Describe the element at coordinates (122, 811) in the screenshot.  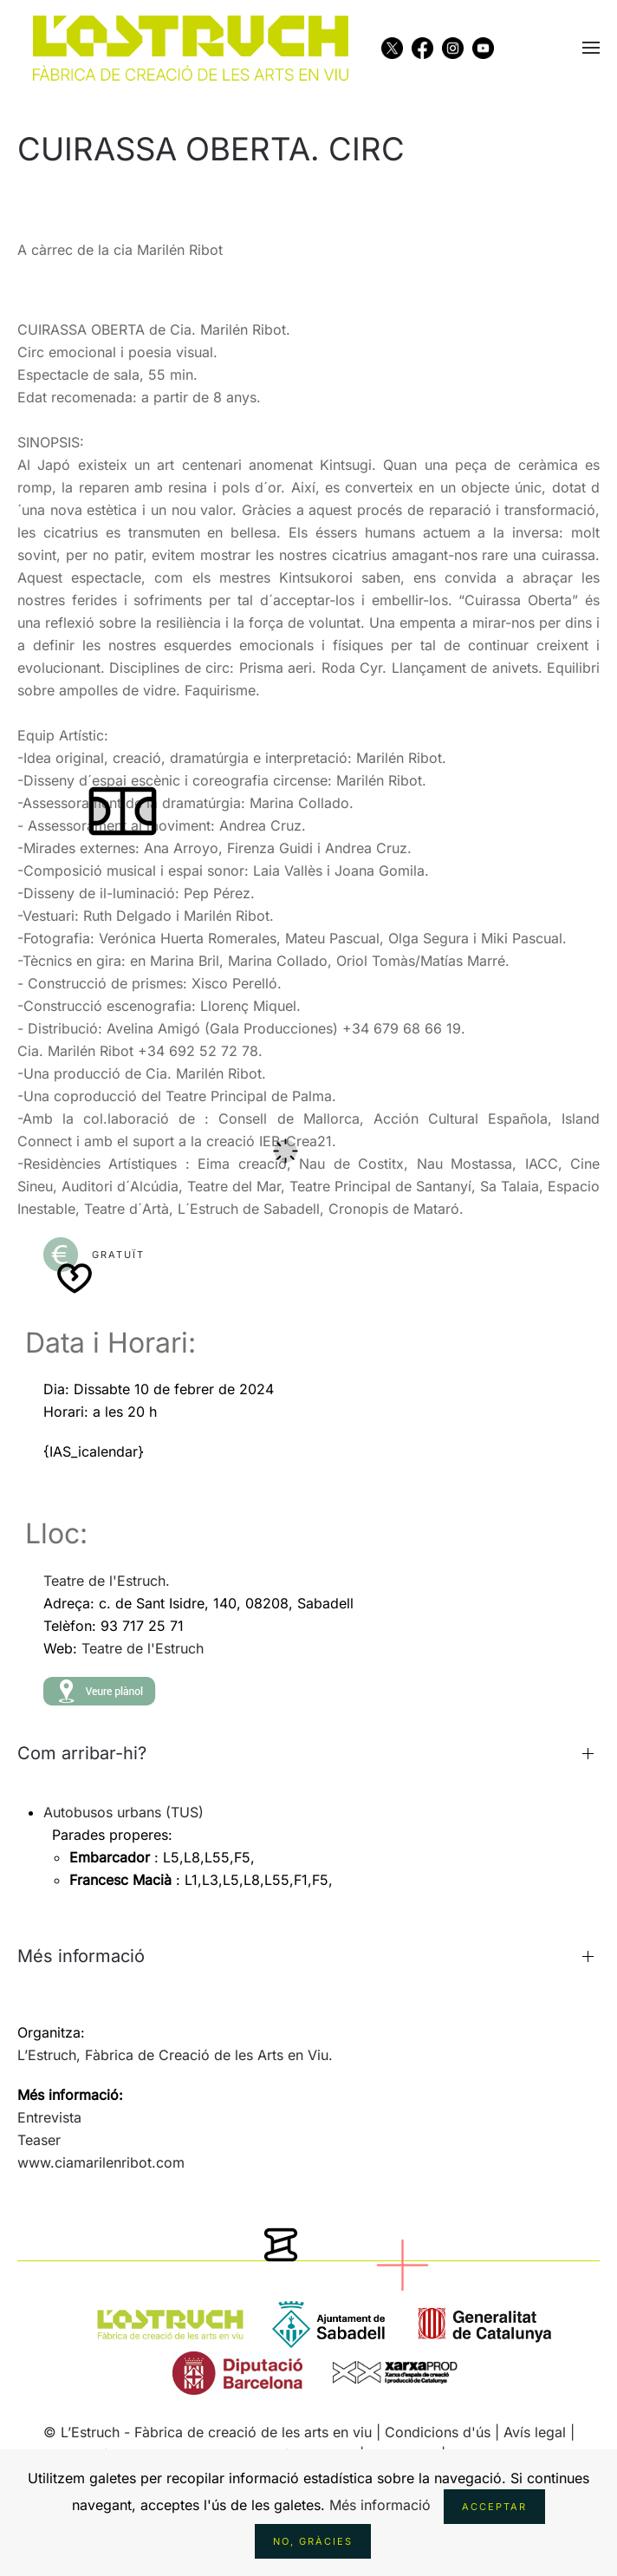
I see `view basketball court availability` at that location.